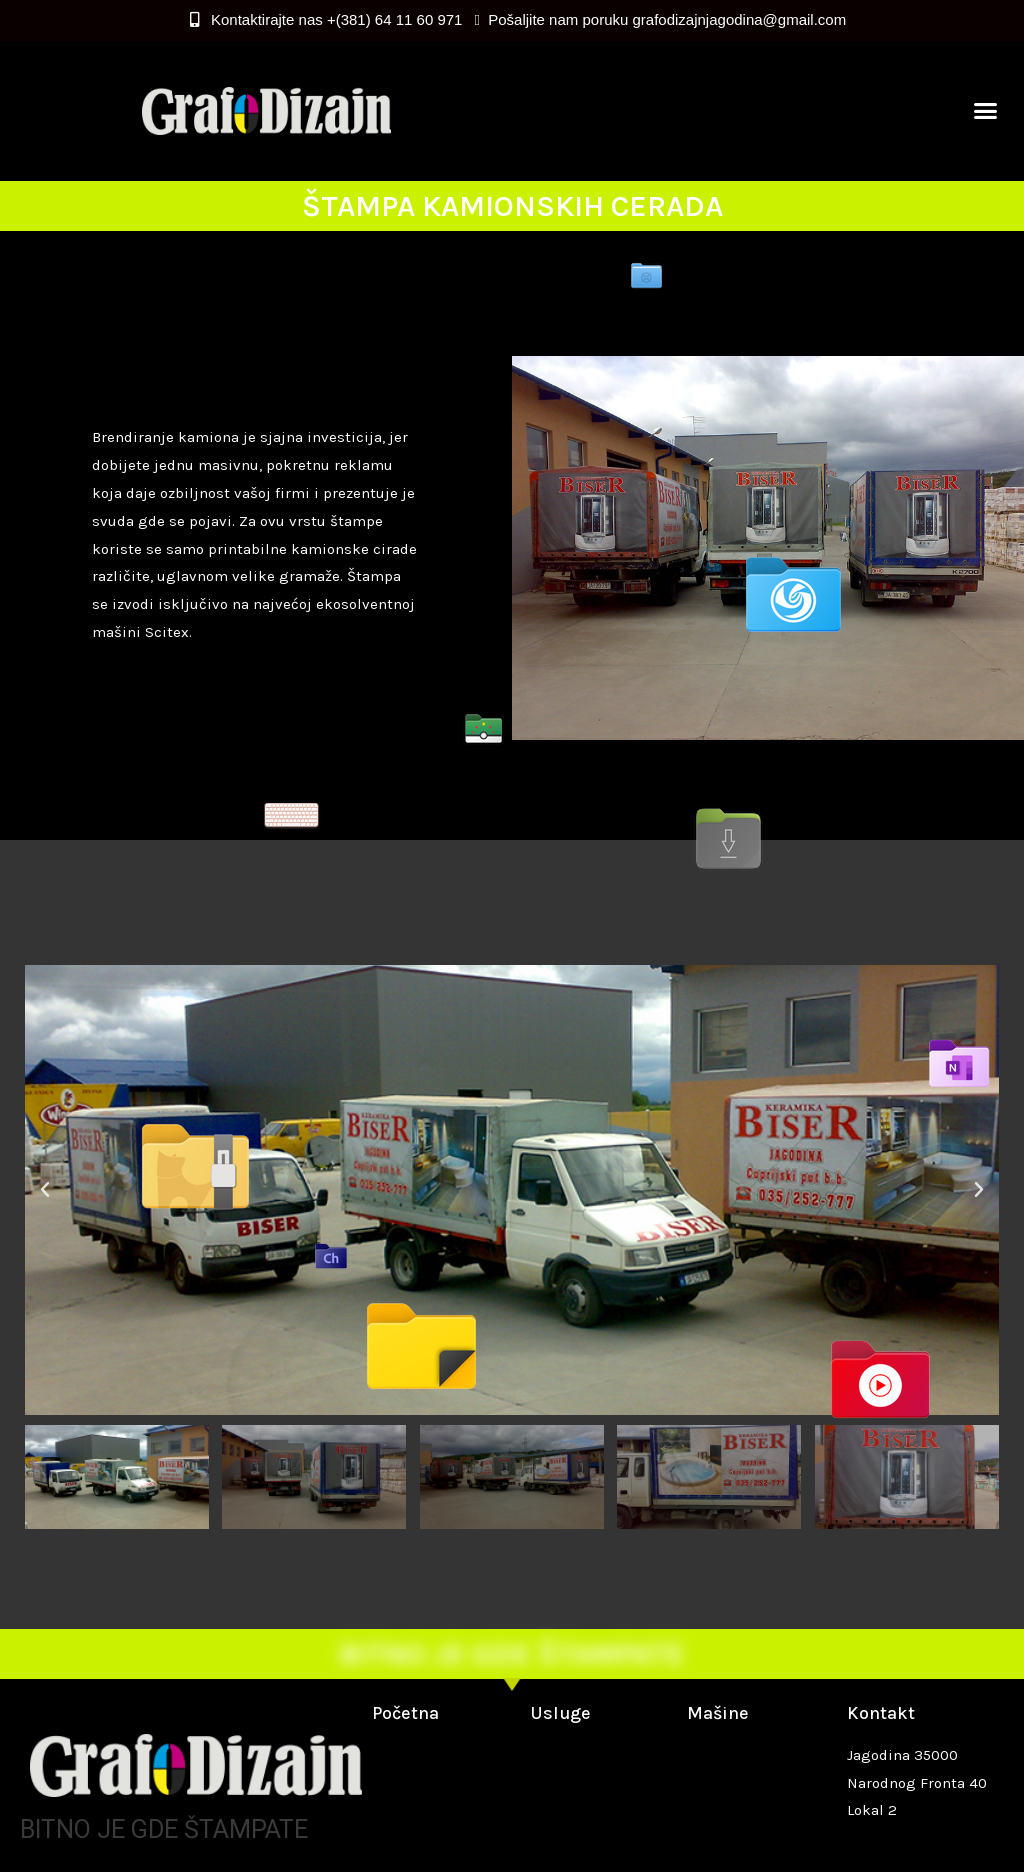 This screenshot has height=1872, width=1024. What do you see at coordinates (793, 597) in the screenshot?
I see `open deepin OS system folder` at bounding box center [793, 597].